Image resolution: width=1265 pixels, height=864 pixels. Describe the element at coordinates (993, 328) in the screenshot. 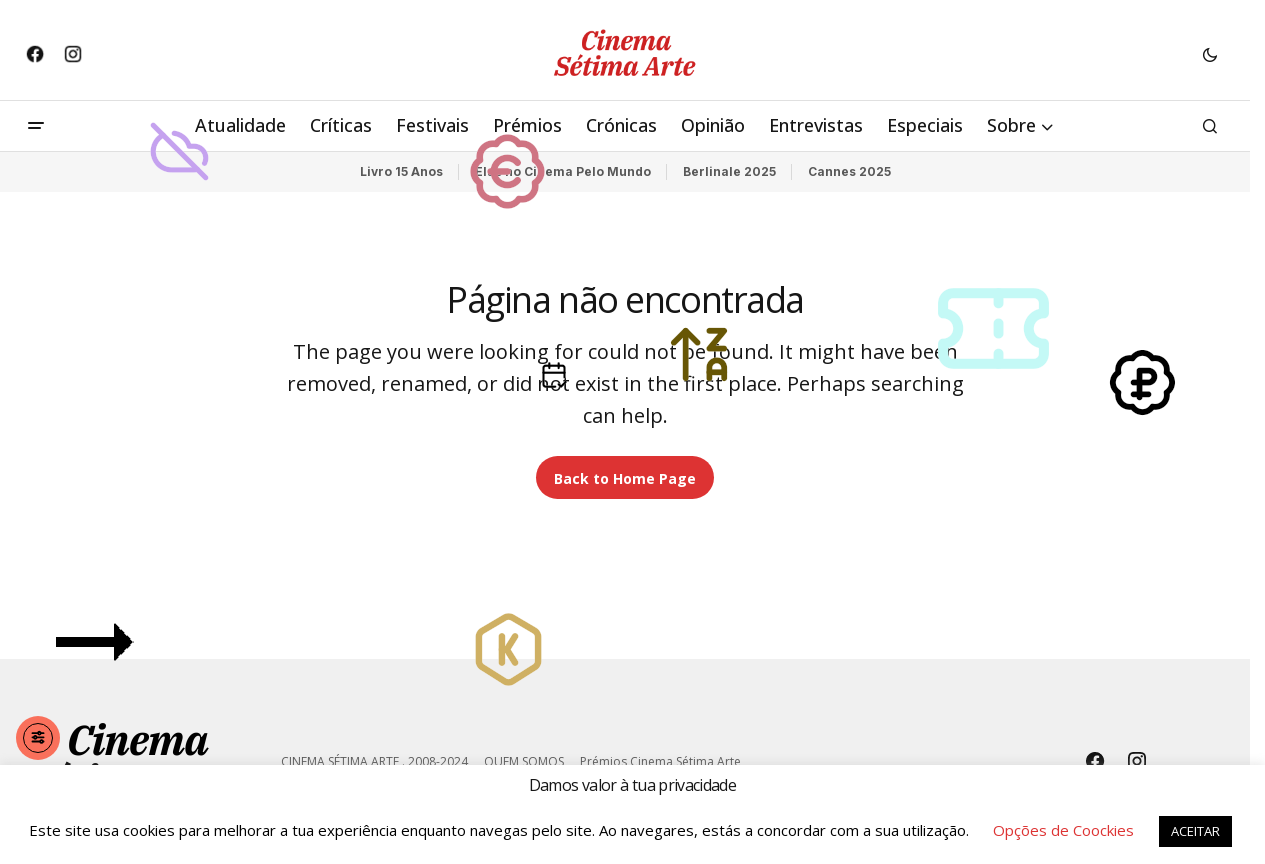

I see `view your tickets or passes` at that location.